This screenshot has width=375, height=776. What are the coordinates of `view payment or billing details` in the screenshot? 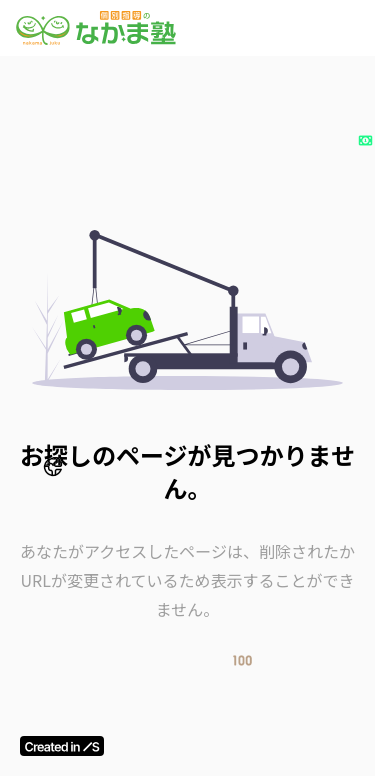 It's located at (365, 140).